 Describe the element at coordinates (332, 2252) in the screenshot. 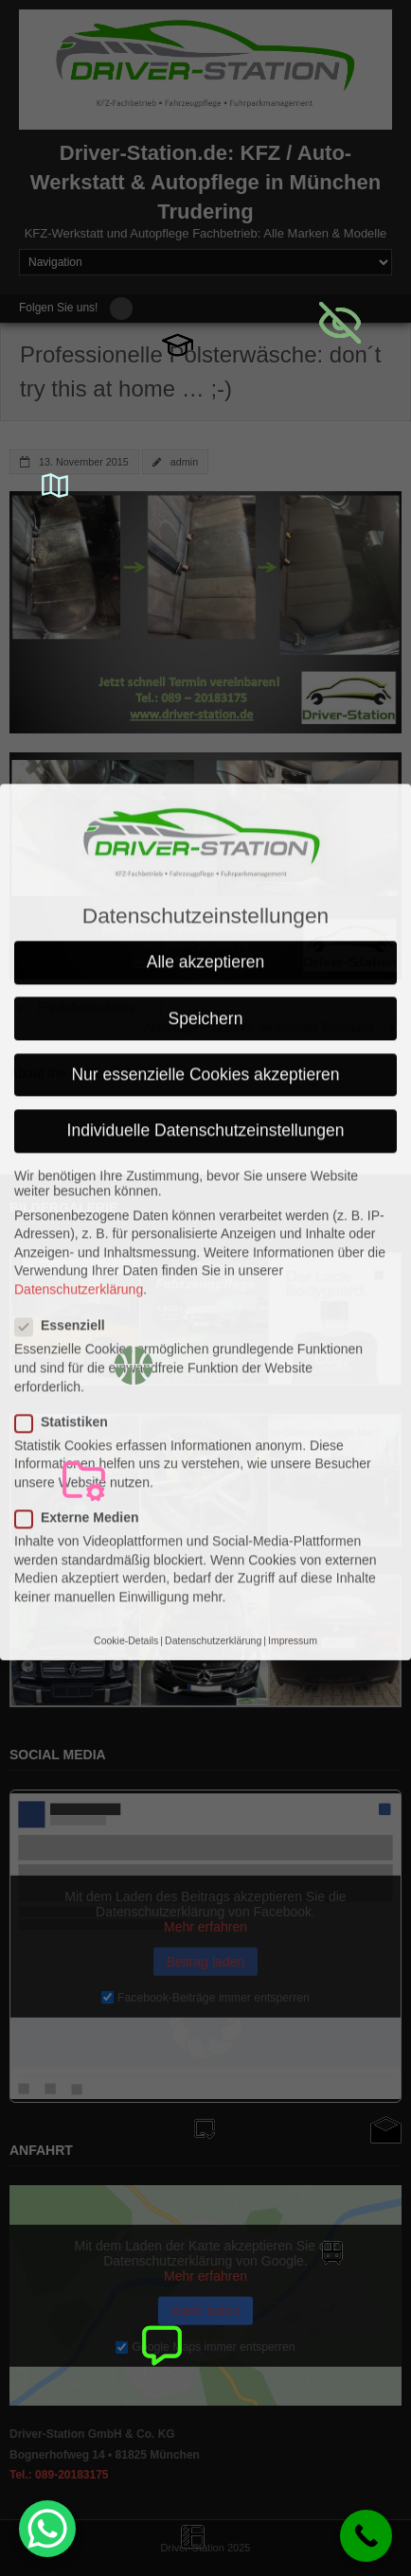

I see `view tram or light rail transit options` at that location.